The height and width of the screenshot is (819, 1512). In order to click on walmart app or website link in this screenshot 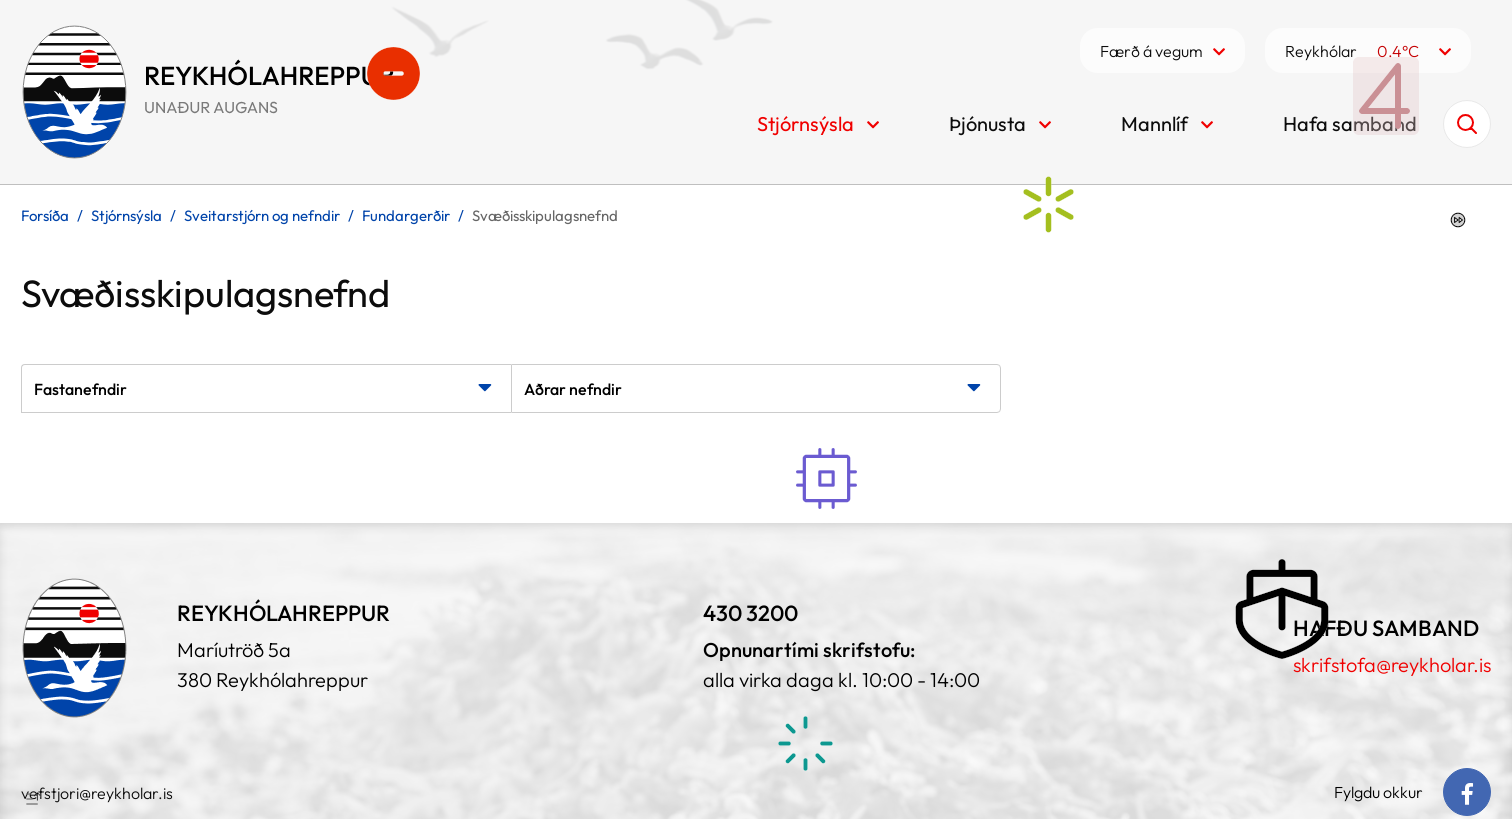, I will do `click(1048, 204)`.